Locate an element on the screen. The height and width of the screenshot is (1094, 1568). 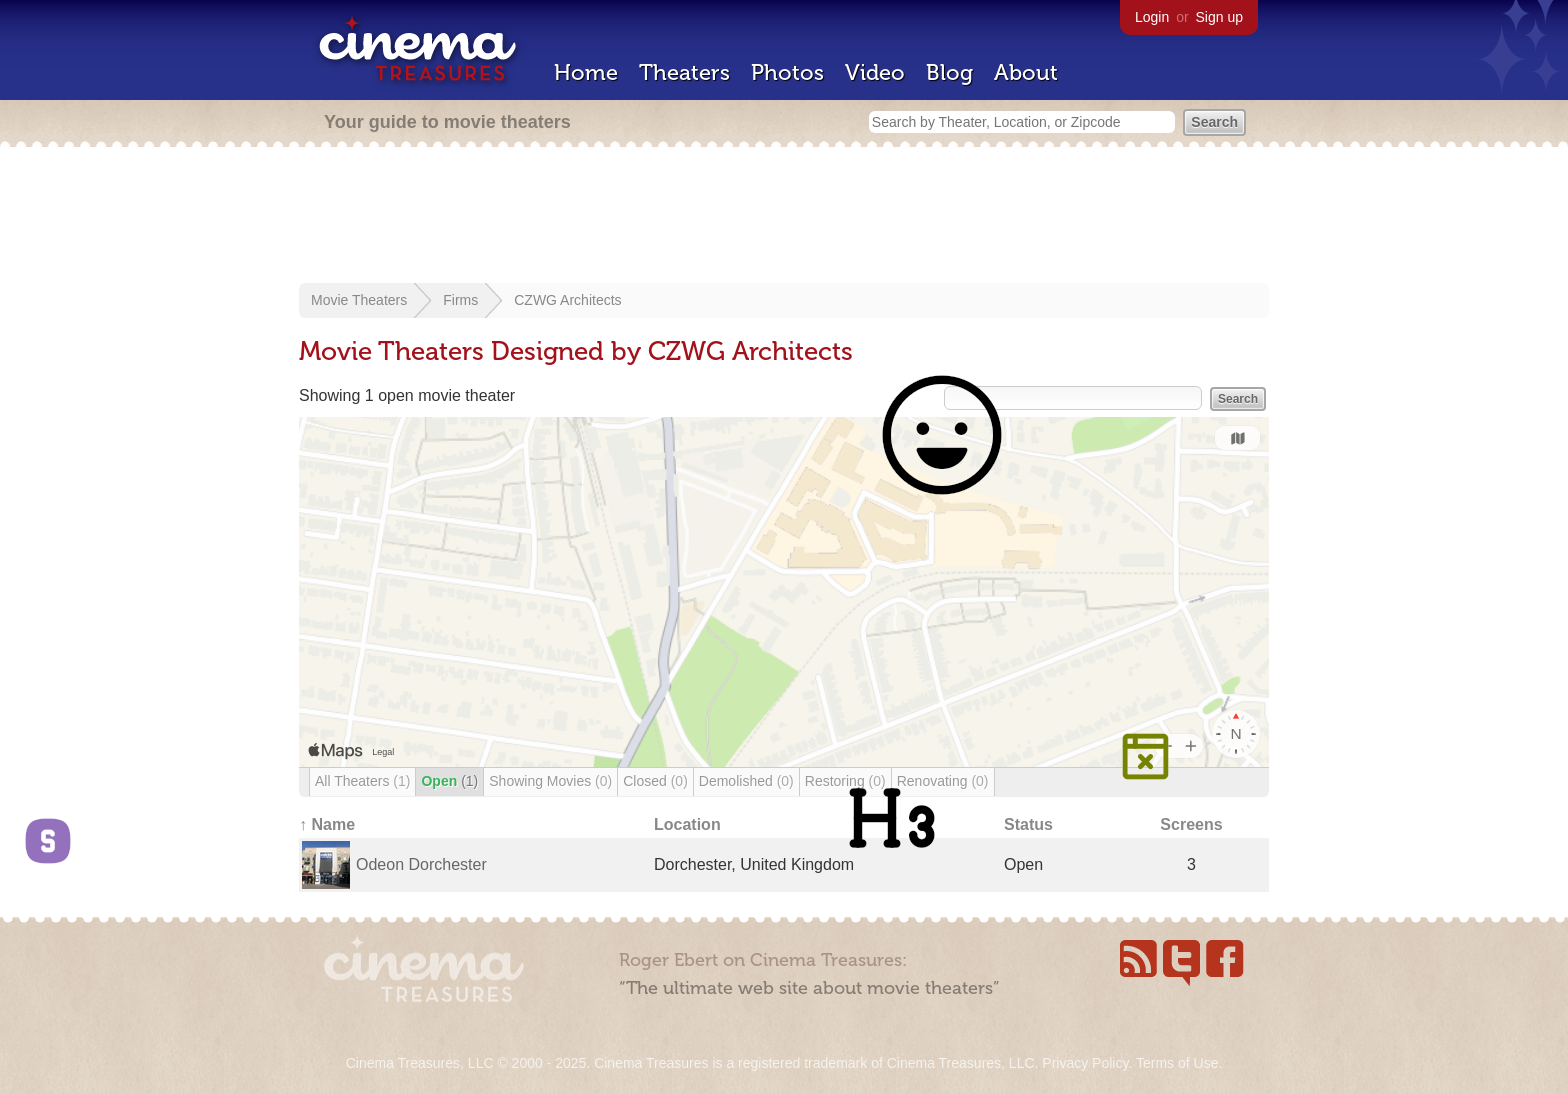
indicates a word or item starting with "S" is located at coordinates (48, 841).